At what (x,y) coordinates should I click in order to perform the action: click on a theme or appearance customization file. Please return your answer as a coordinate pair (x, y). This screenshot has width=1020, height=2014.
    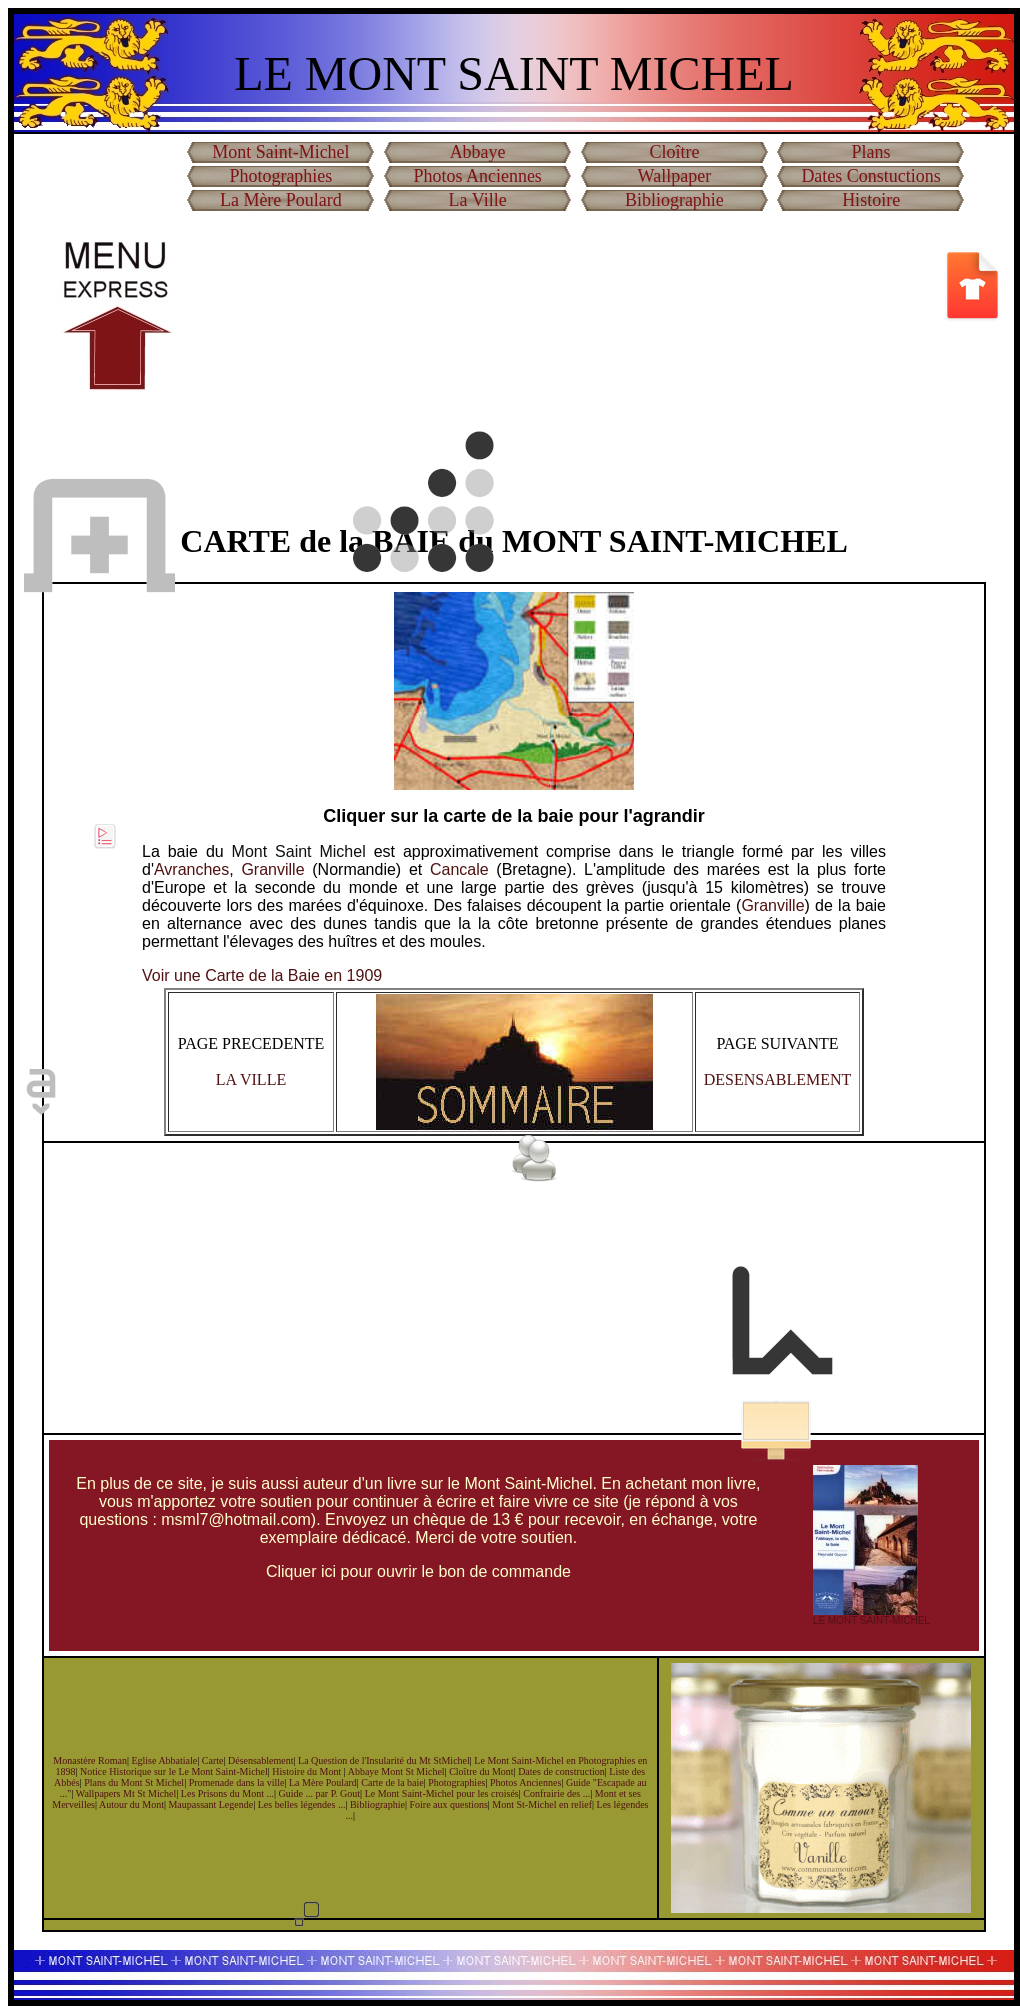
    Looking at the image, I should click on (972, 286).